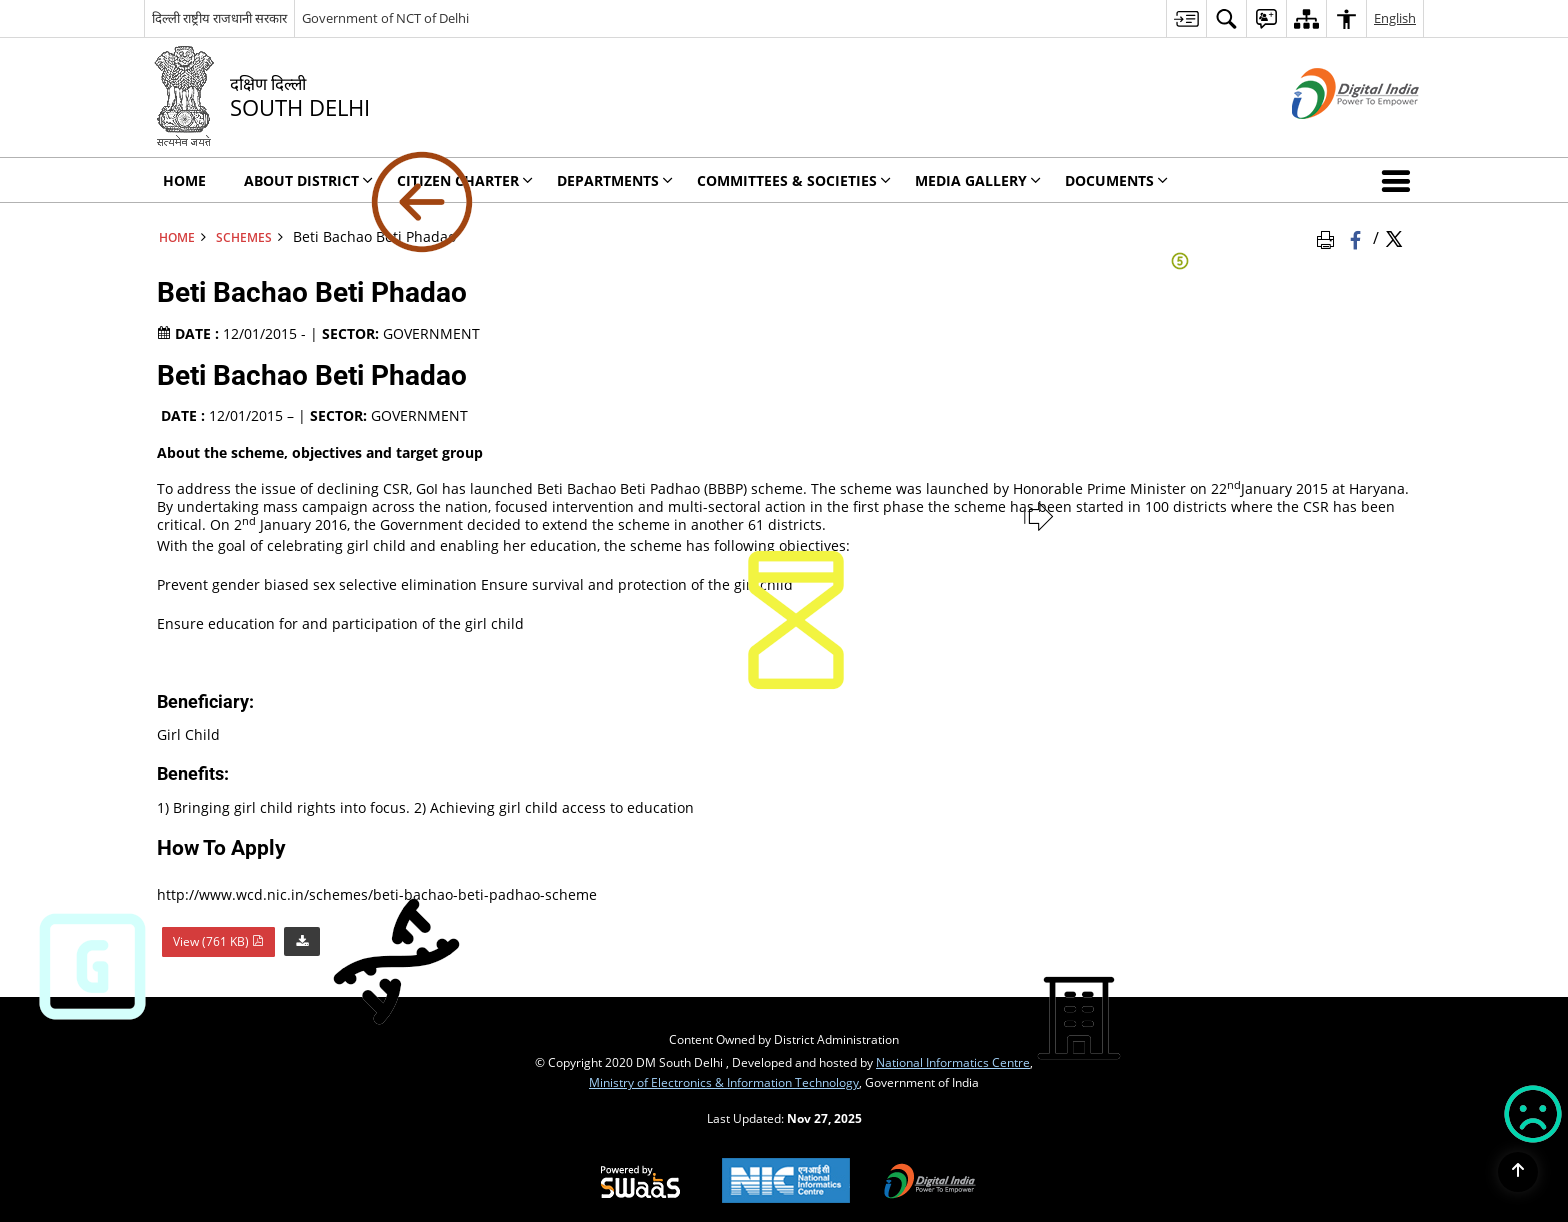 The width and height of the screenshot is (1568, 1222). Describe the element at coordinates (396, 961) in the screenshot. I see `access genetic or DNA-related information` at that location.